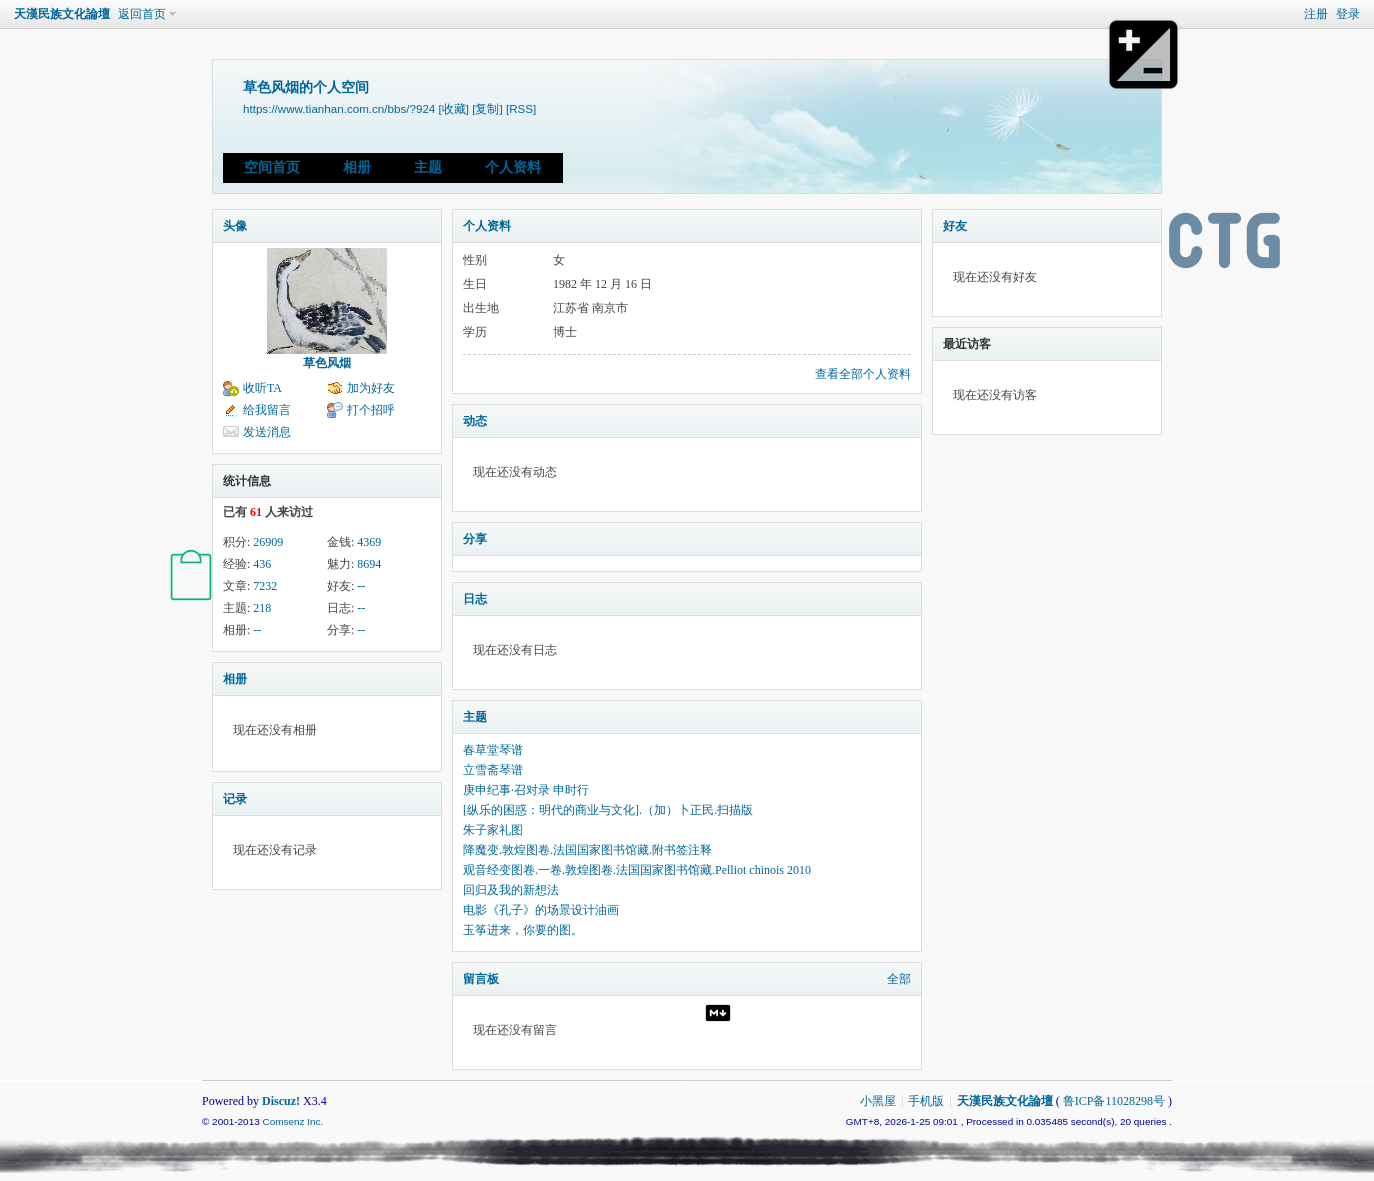 The width and height of the screenshot is (1374, 1181). I want to click on adjust camera ISO sensitivity settings, so click(1143, 54).